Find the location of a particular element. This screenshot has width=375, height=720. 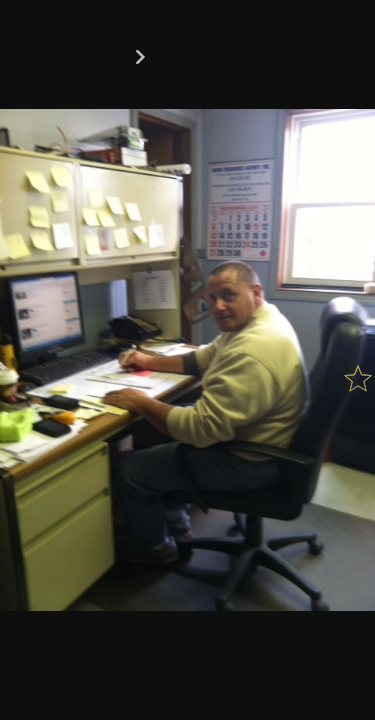

navigate to the next item or page is located at coordinates (141, 57).